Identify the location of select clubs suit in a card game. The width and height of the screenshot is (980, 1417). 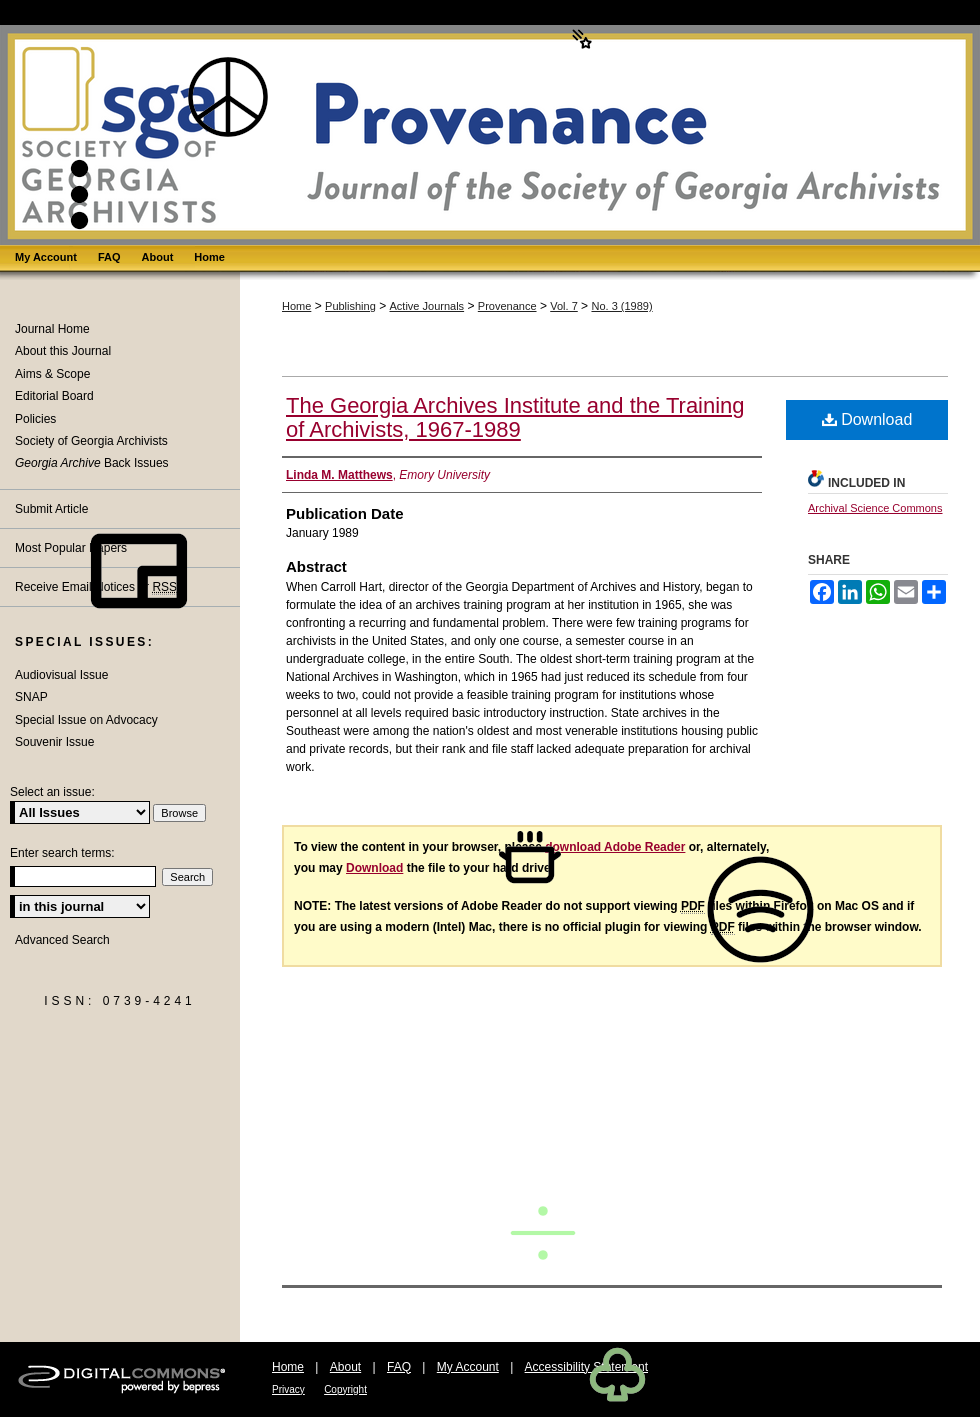
(617, 1375).